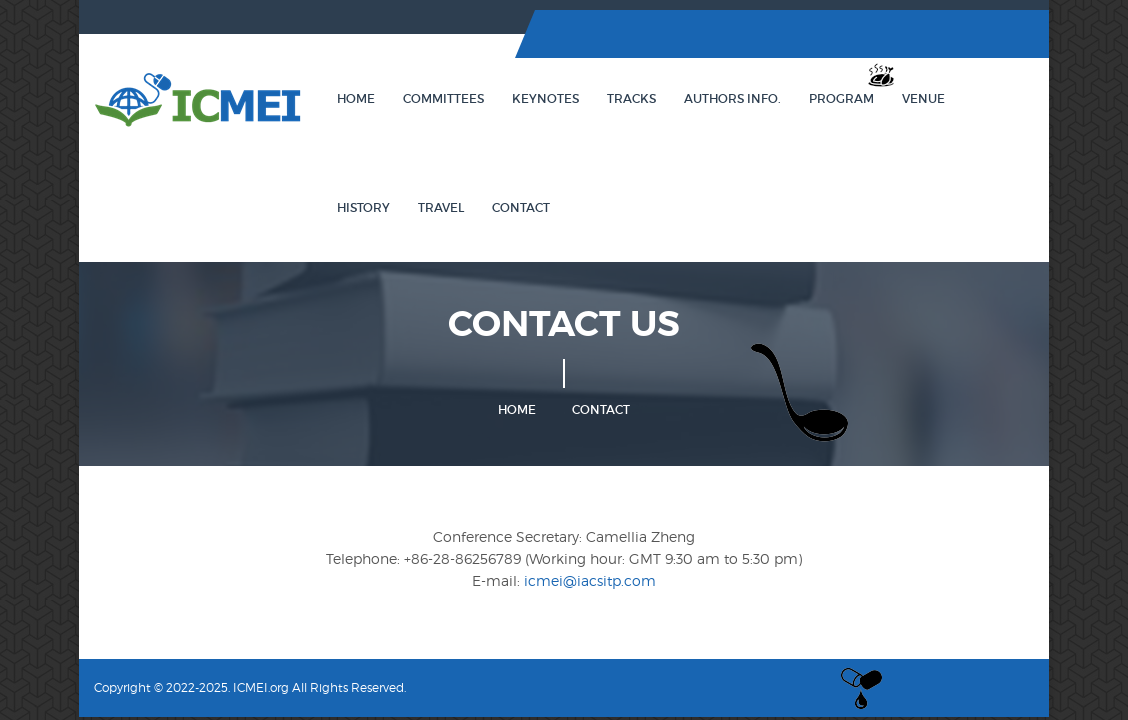 This screenshot has width=1128, height=720. I want to click on select ladle tool in cooking game, so click(799, 392).